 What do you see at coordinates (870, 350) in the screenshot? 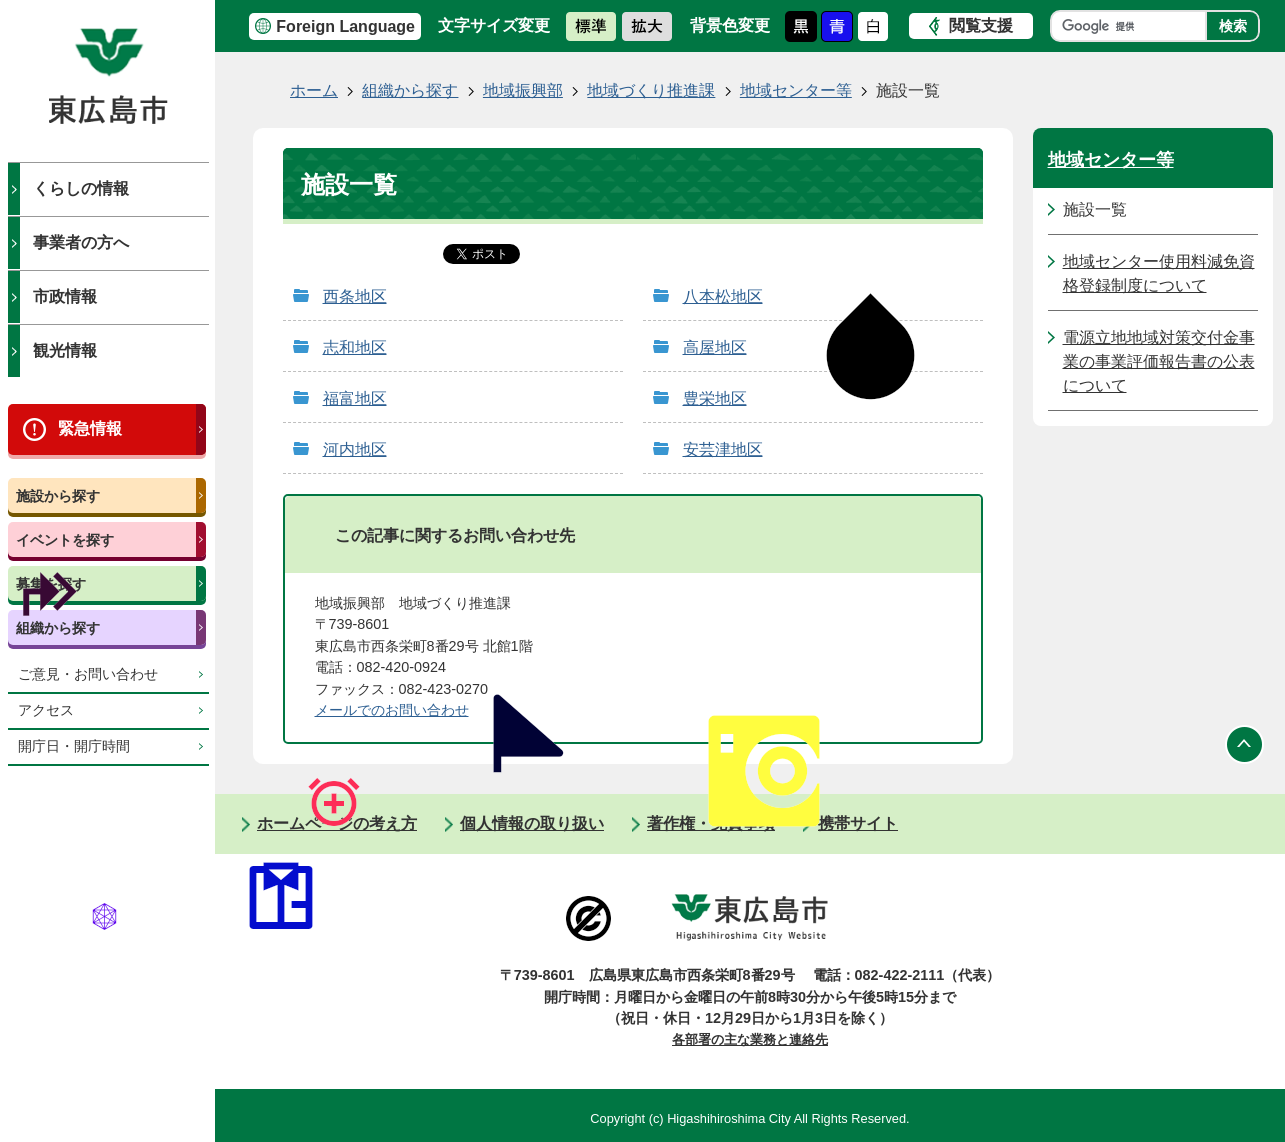
I see `select a color from a palette or color picker` at bounding box center [870, 350].